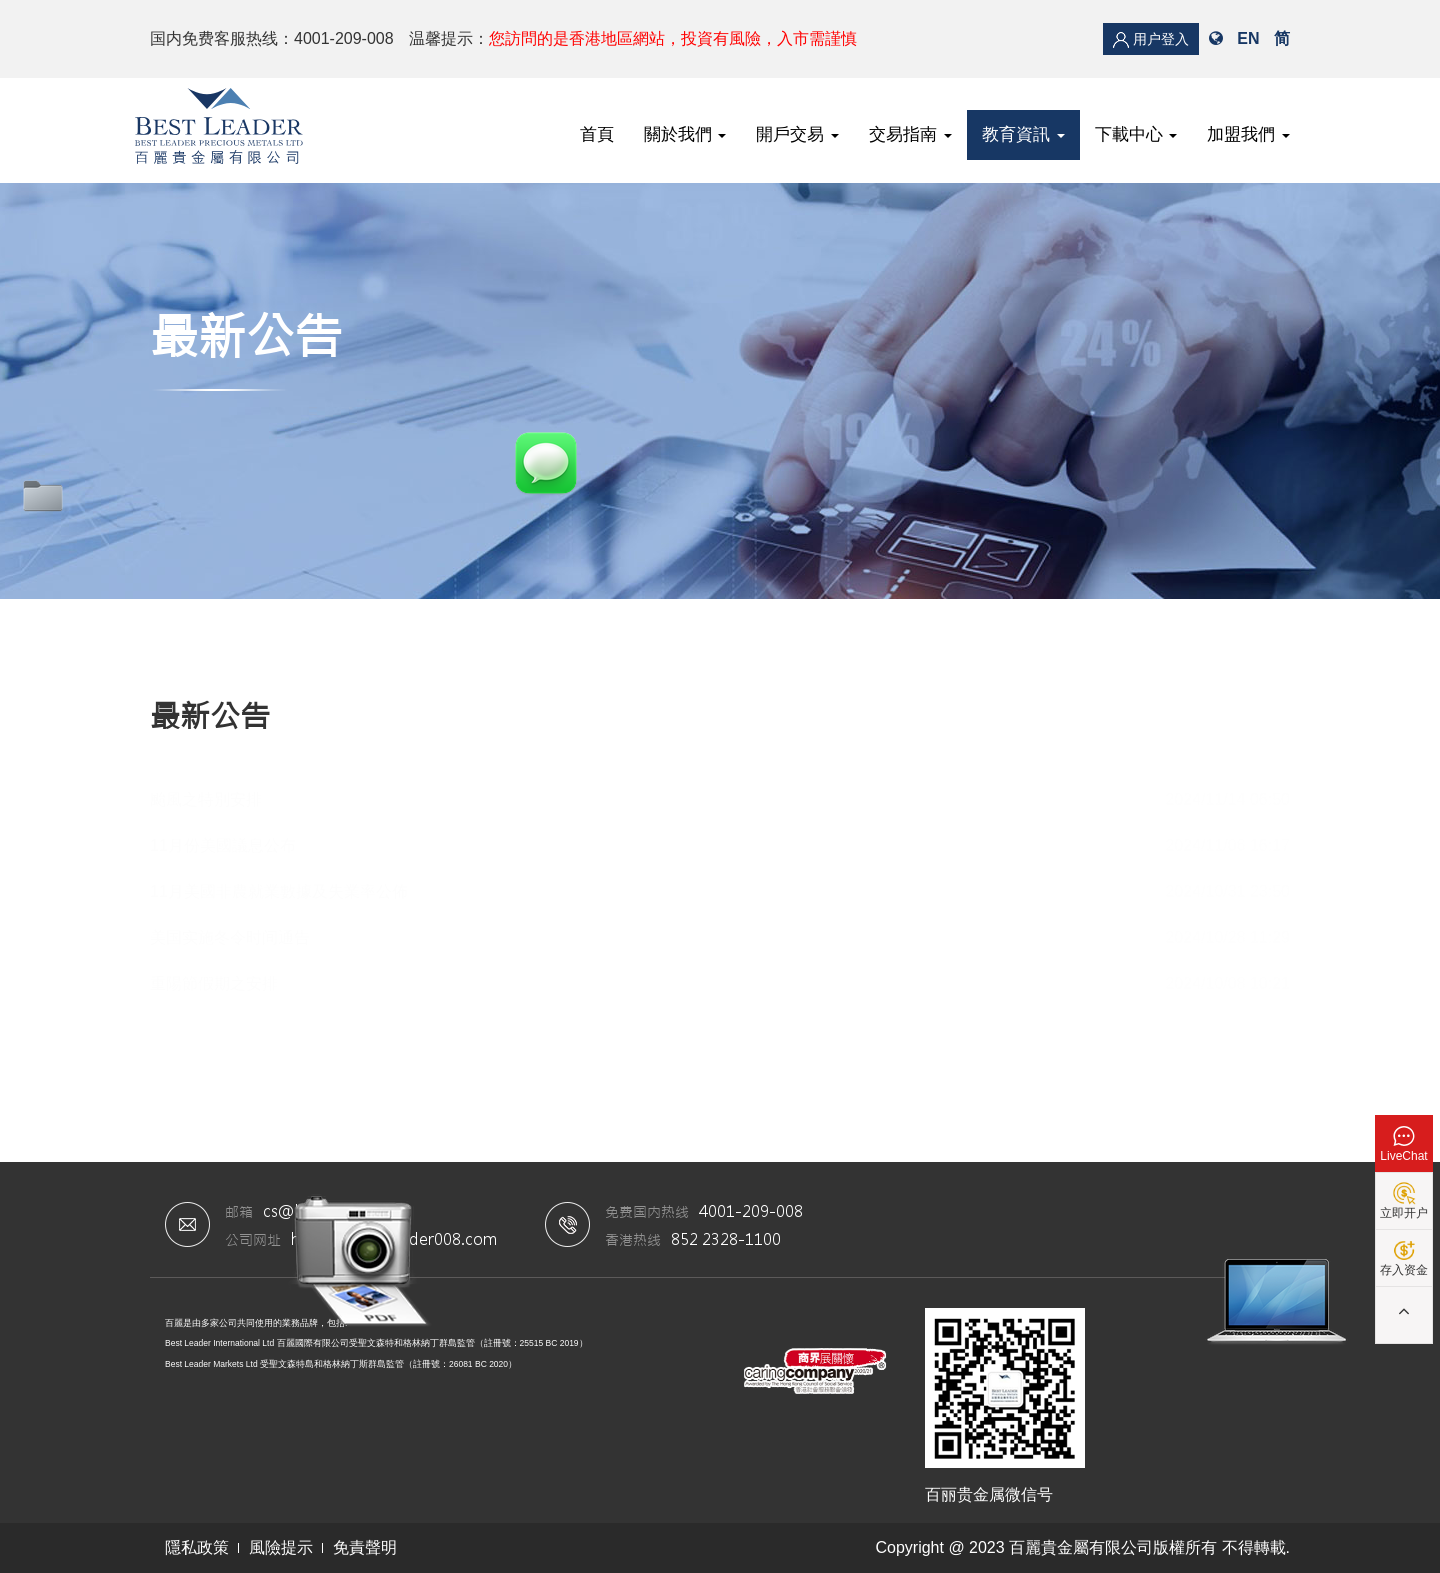 This screenshot has height=1573, width=1440. I want to click on open a folder to view its contents, so click(43, 497).